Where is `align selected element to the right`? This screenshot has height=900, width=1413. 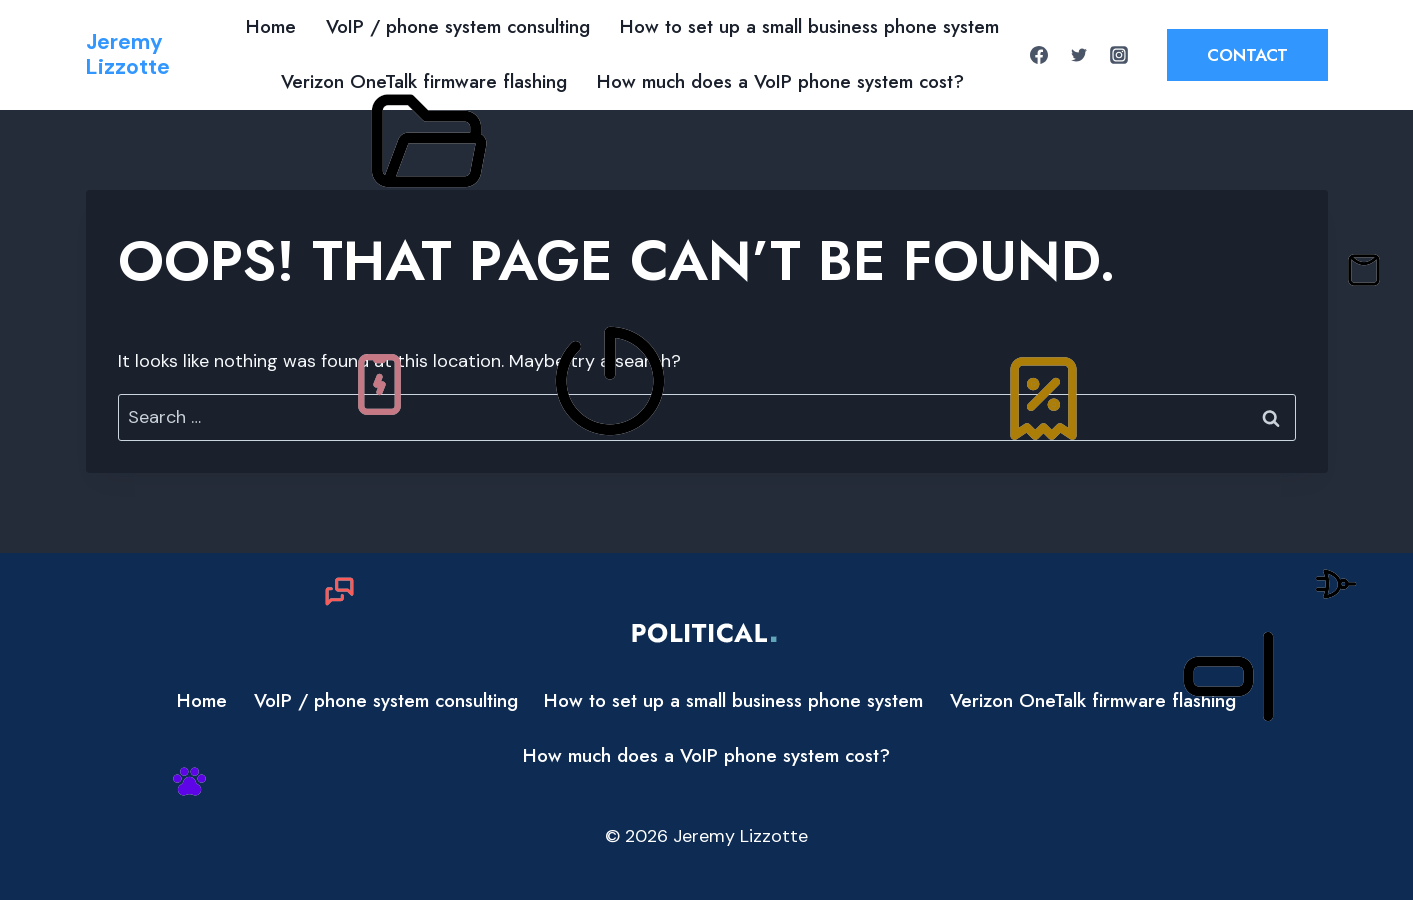 align selected element to the right is located at coordinates (1228, 676).